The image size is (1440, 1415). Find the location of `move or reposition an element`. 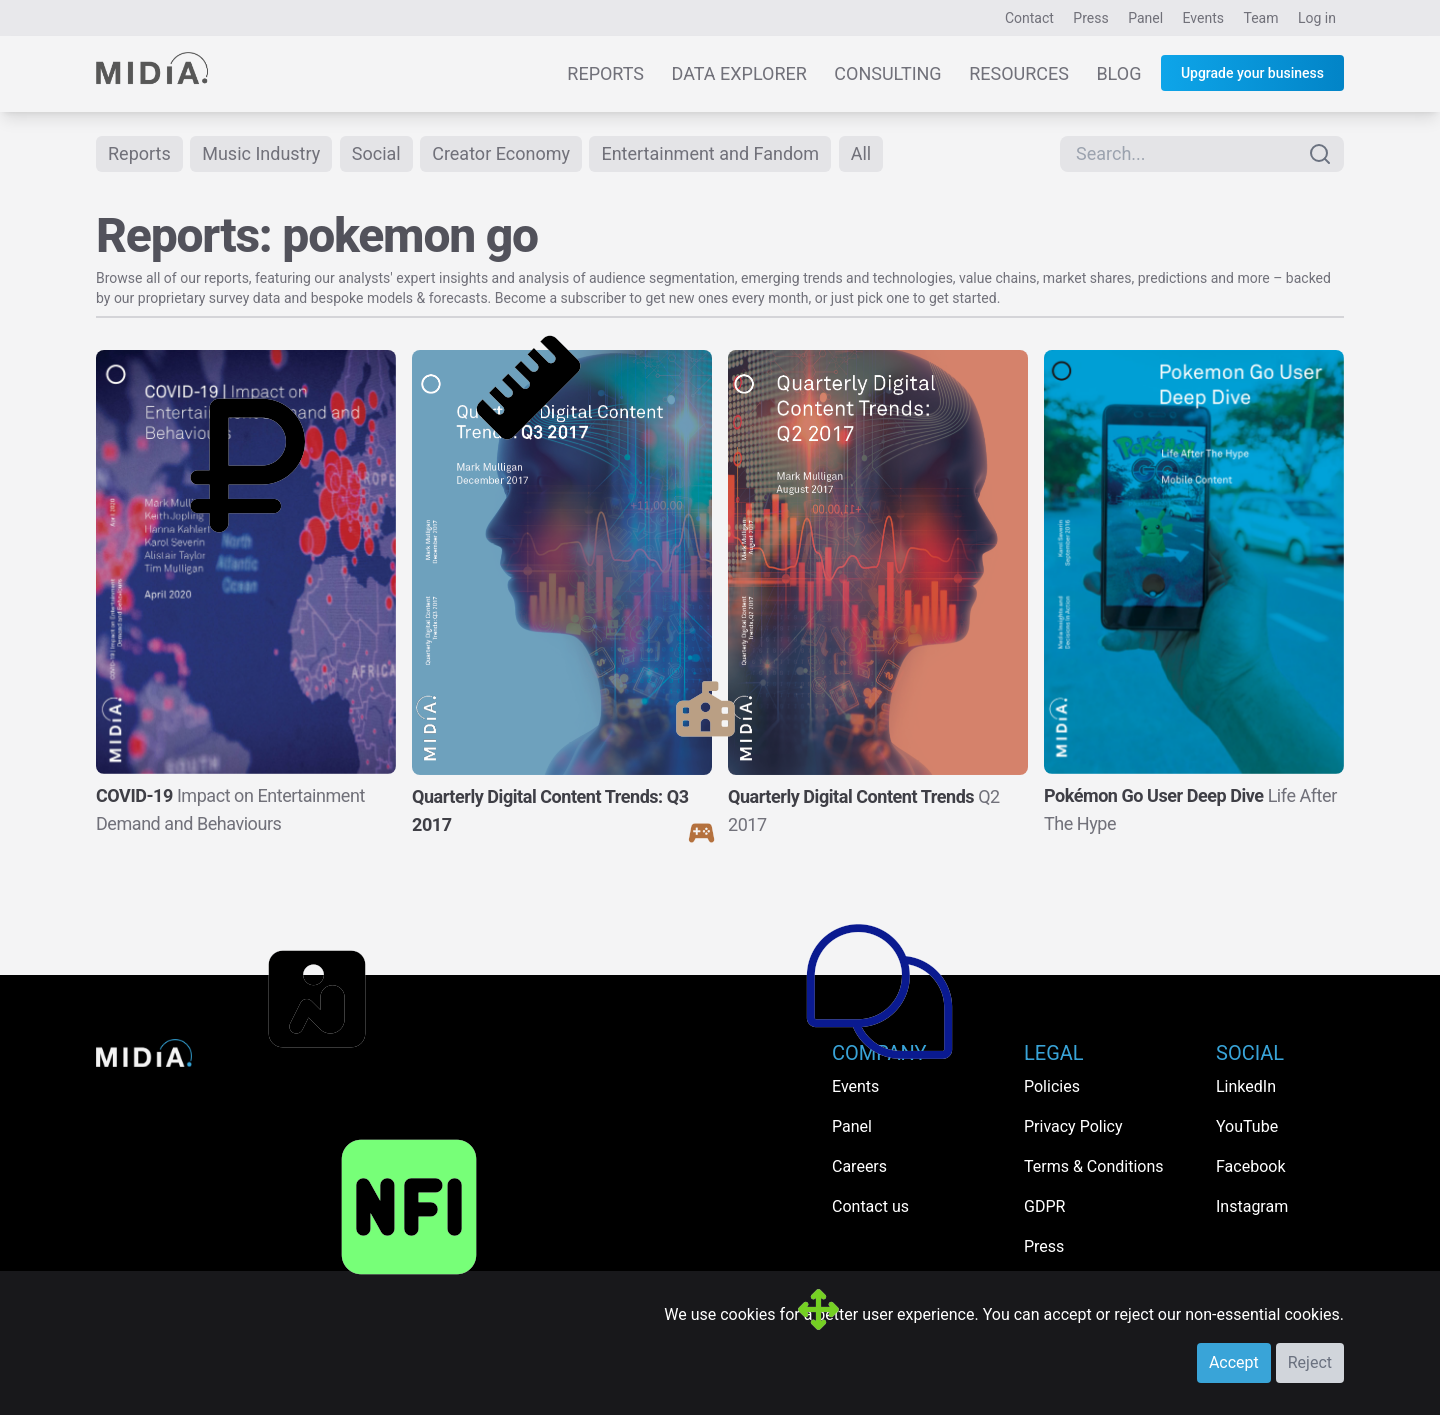

move or reposition an element is located at coordinates (818, 1309).